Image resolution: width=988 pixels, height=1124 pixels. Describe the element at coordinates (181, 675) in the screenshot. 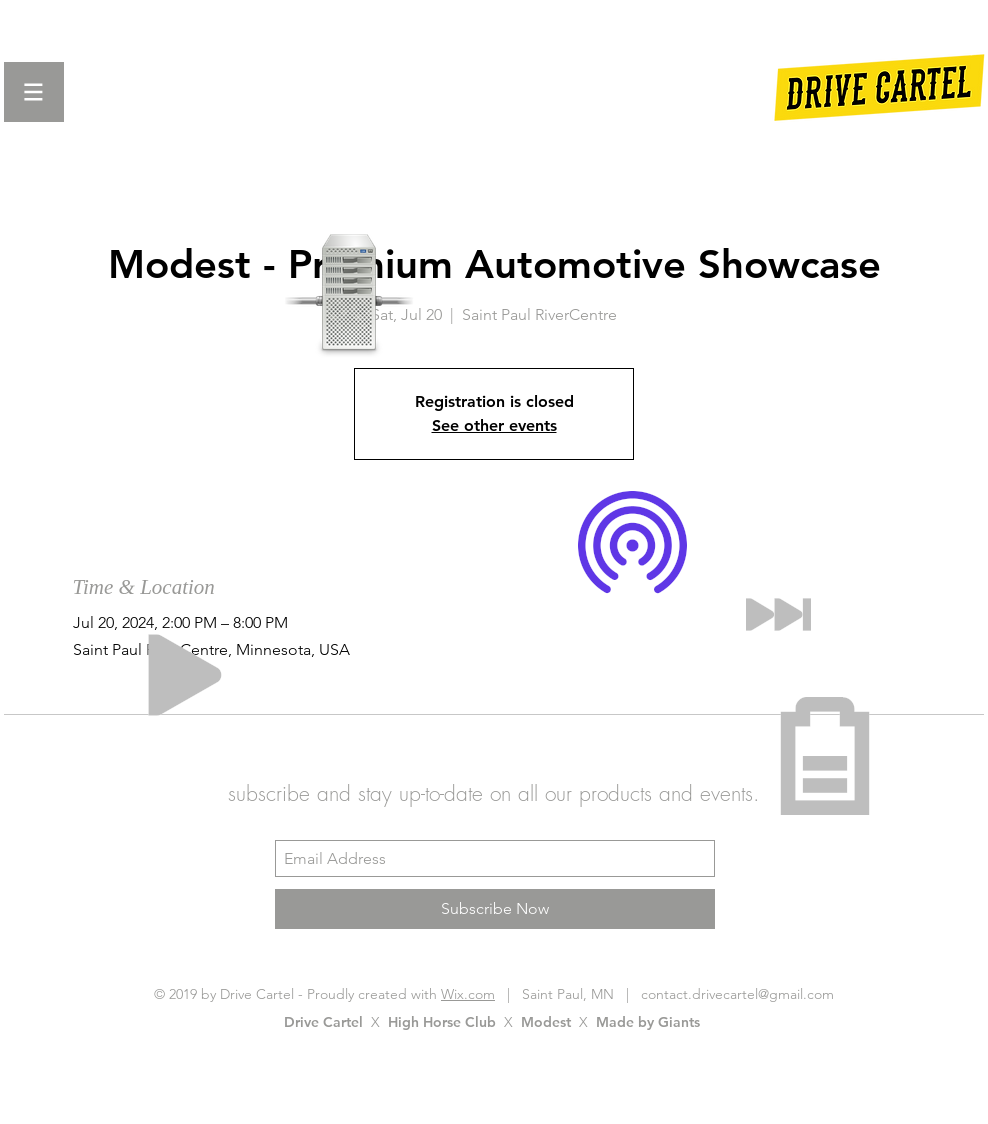

I see `start media playback` at that location.